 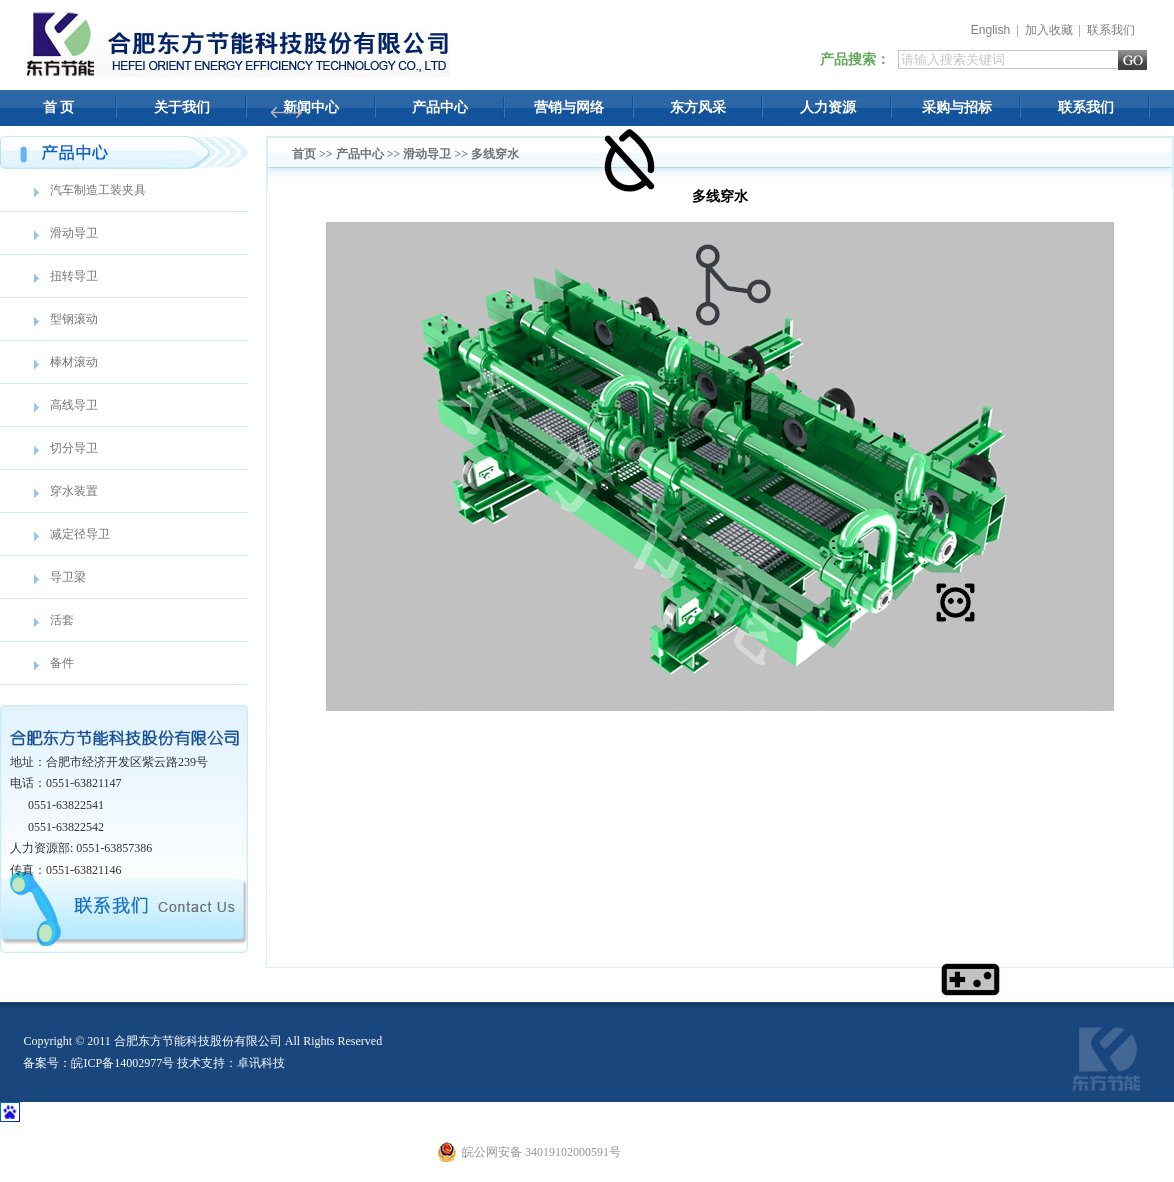 I want to click on access games or gaming features, so click(x=970, y=979).